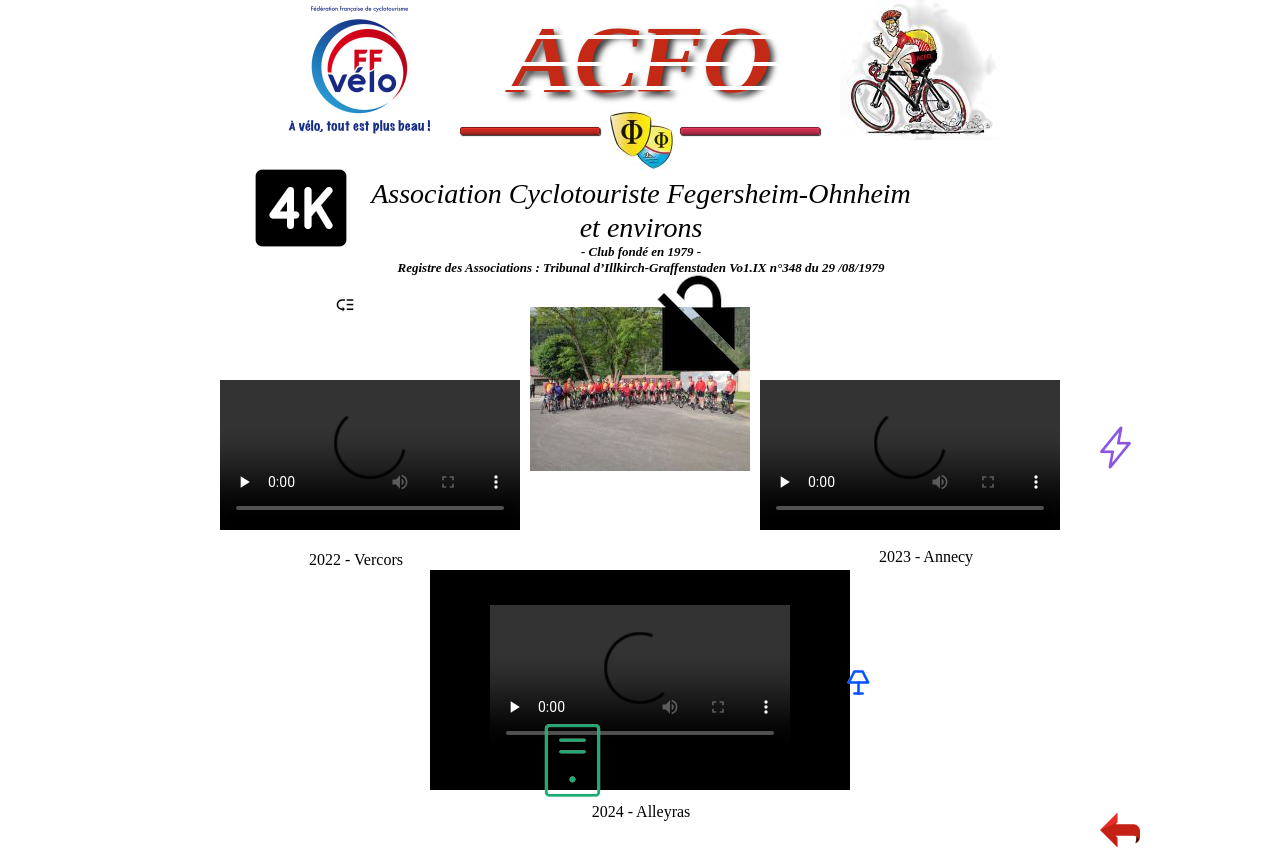 The width and height of the screenshot is (1280, 850). Describe the element at coordinates (572, 760) in the screenshot. I see `access server or desktop computer settings` at that location.